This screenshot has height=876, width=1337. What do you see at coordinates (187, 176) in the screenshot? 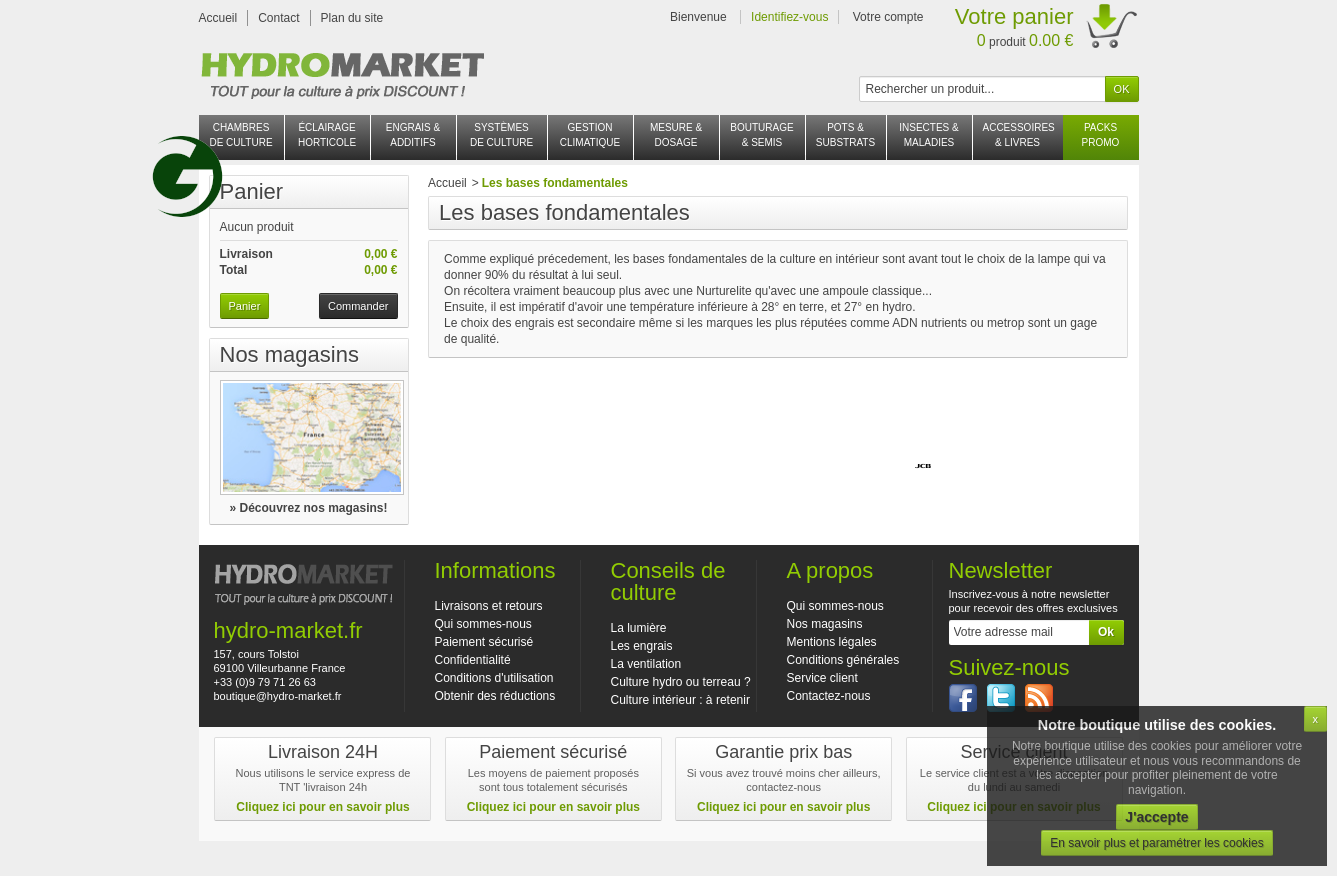
I see `gcore brand logo` at bounding box center [187, 176].